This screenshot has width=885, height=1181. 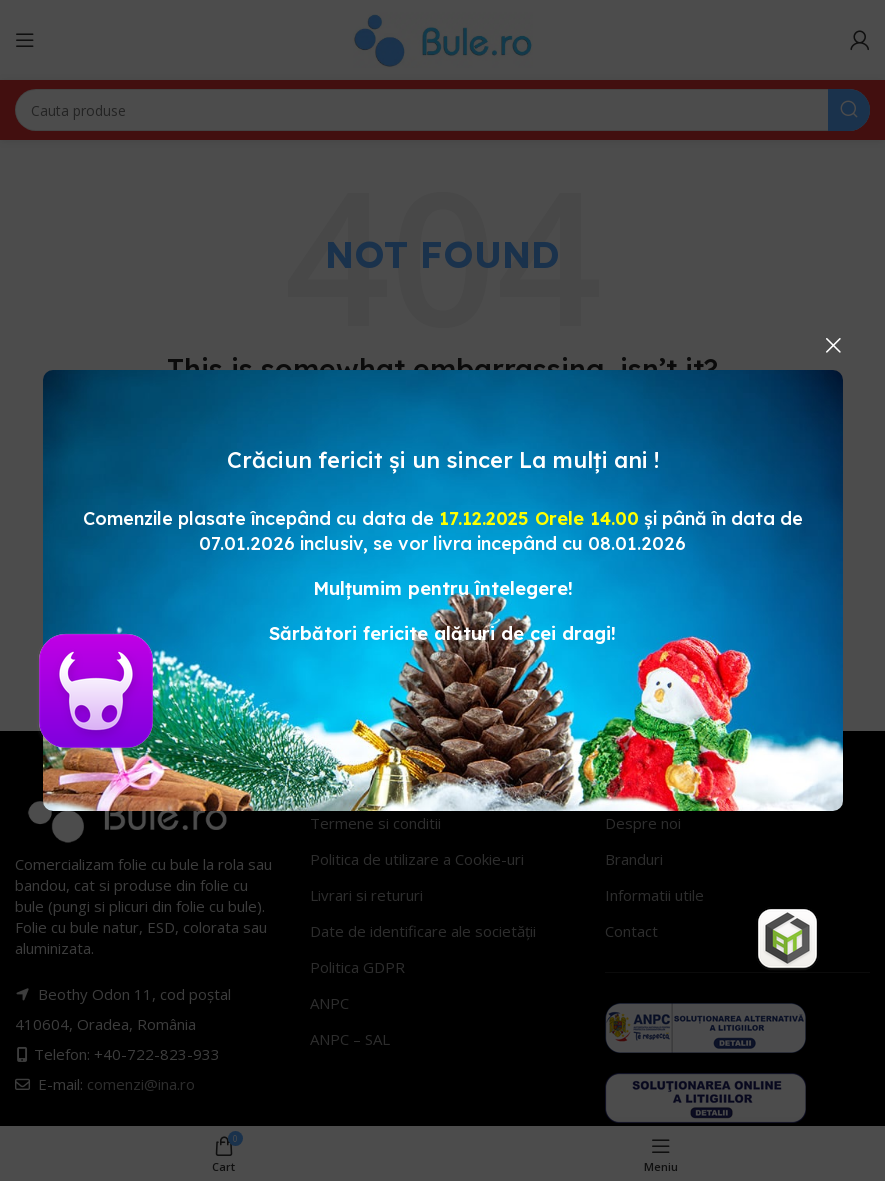 I want to click on launch atlauncher minecraft mod manager, so click(x=787, y=938).